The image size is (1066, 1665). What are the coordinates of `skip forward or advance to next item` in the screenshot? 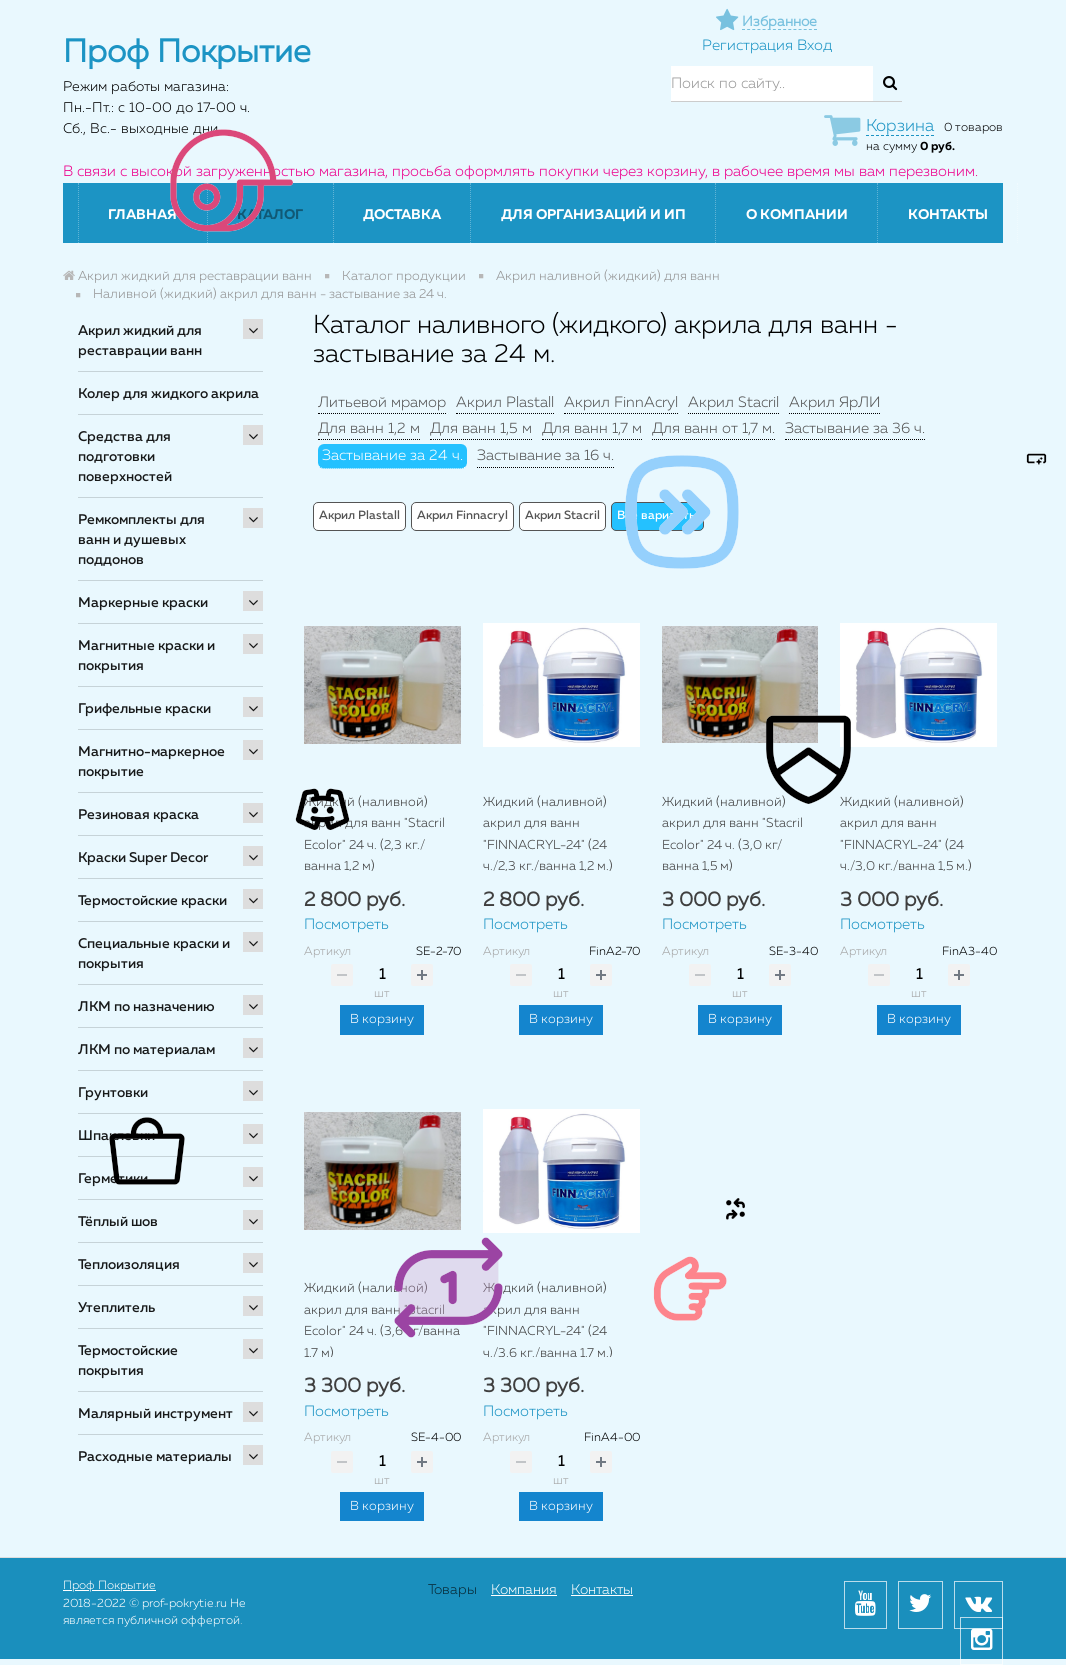 It's located at (682, 512).